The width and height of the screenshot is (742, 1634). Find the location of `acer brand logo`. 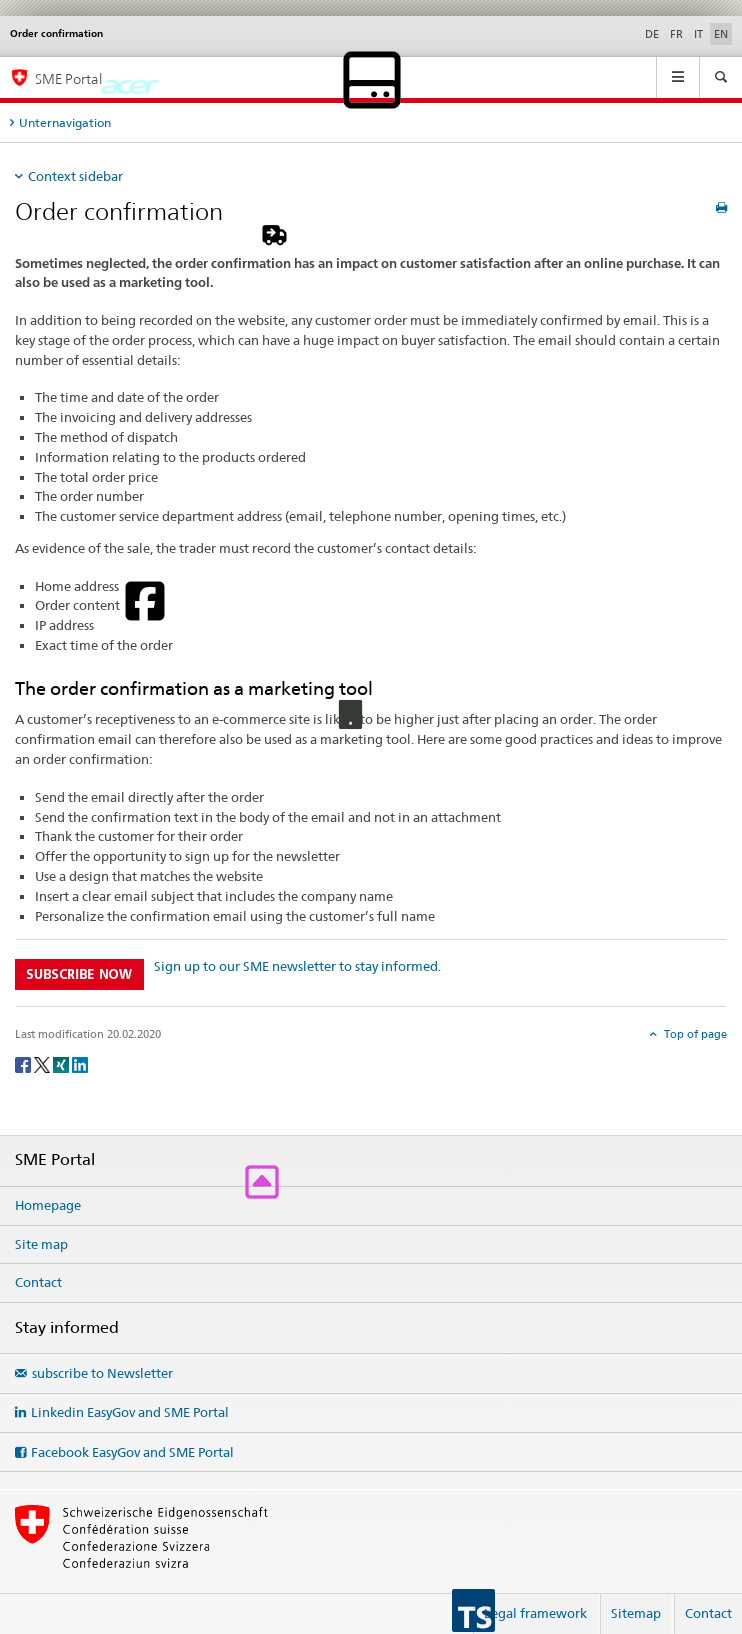

acer brand logo is located at coordinates (130, 87).